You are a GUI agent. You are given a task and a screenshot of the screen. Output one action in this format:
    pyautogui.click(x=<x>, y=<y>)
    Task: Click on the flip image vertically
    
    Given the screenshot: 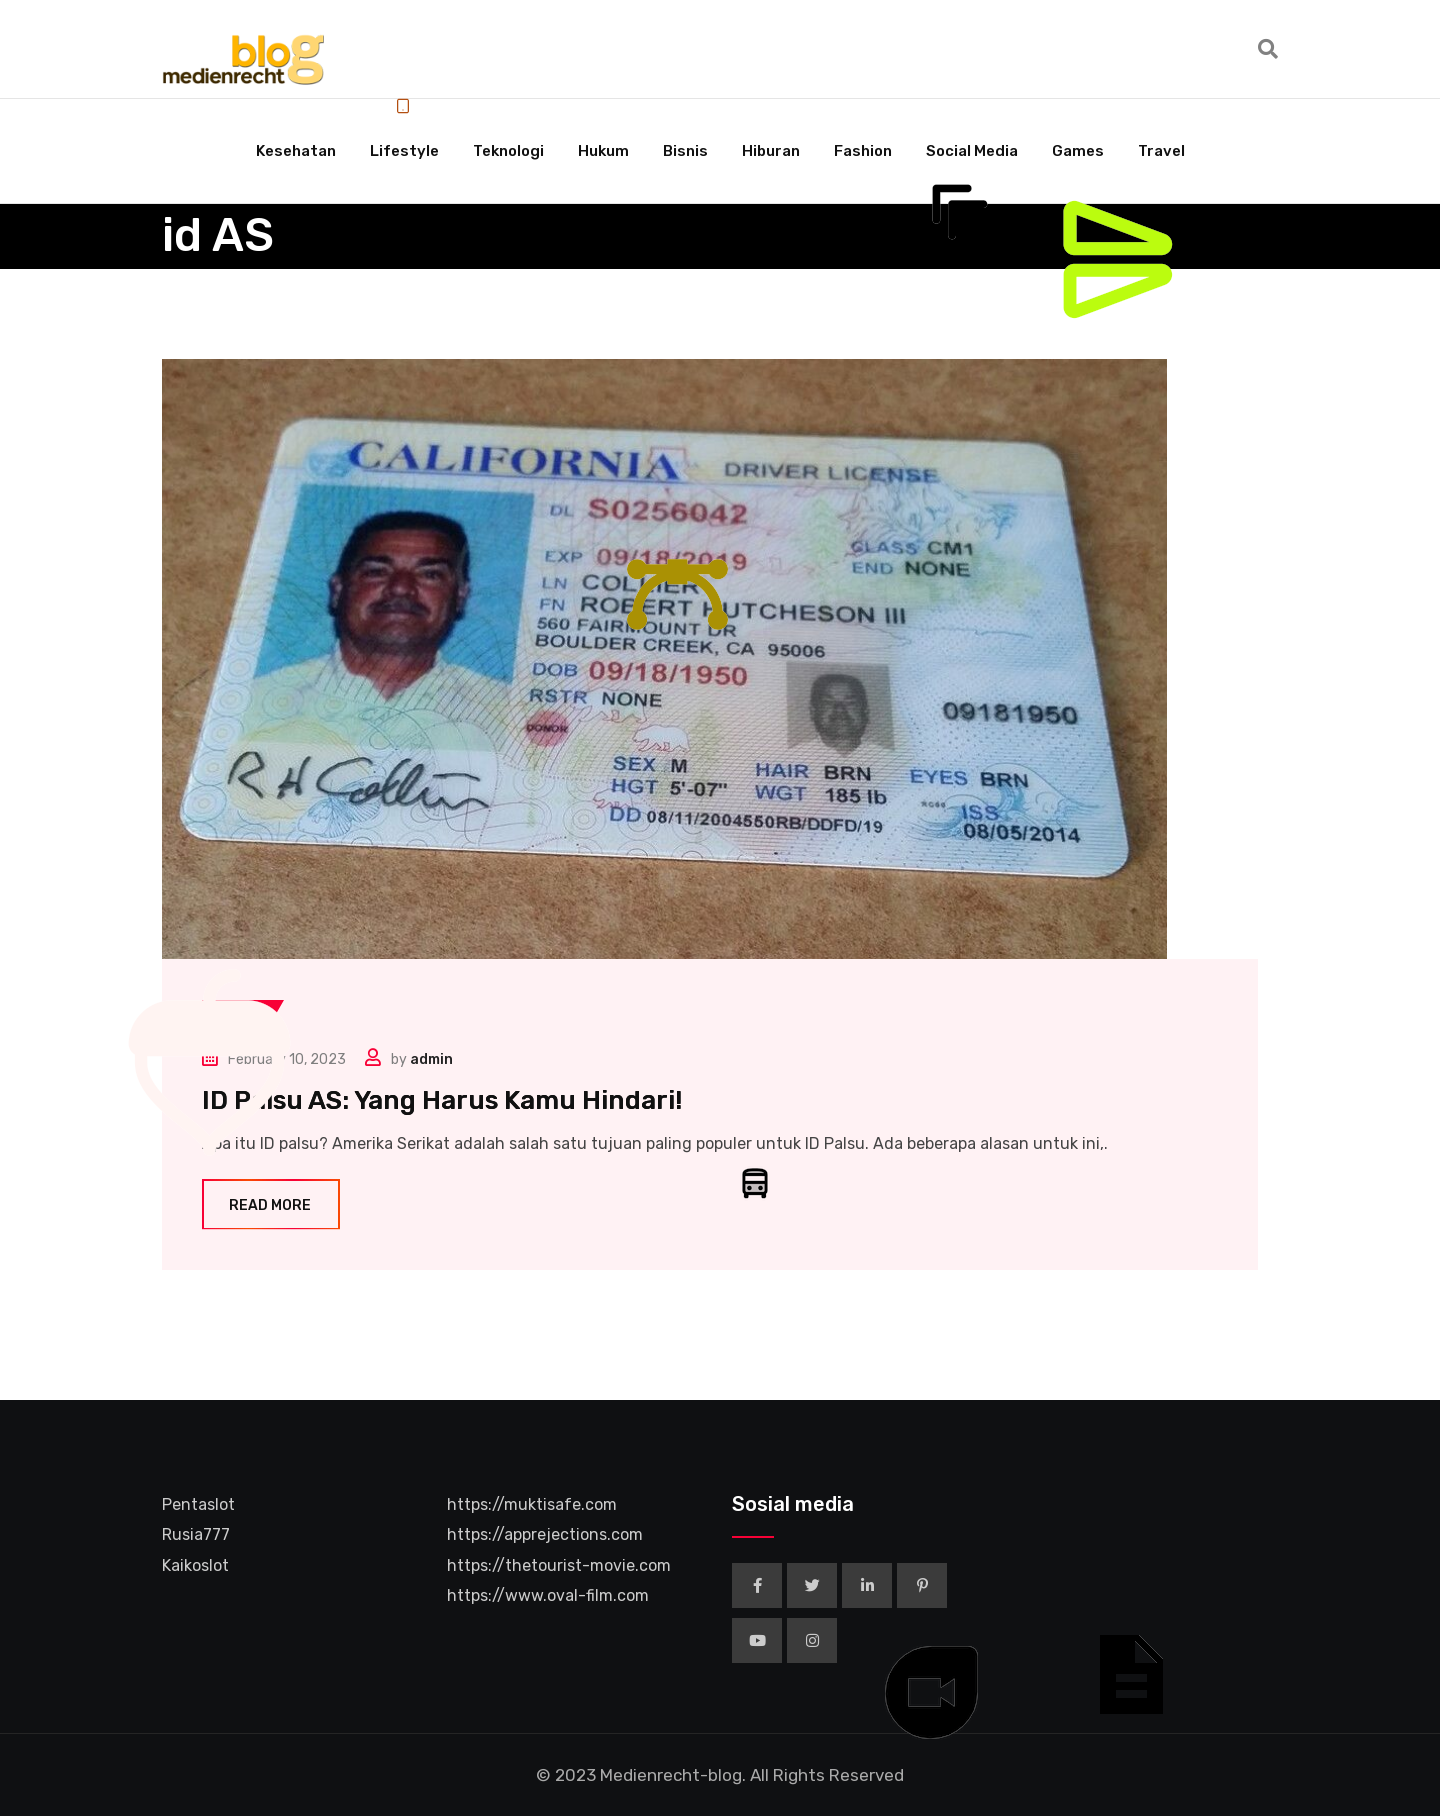 What is the action you would take?
    pyautogui.click(x=1113, y=259)
    